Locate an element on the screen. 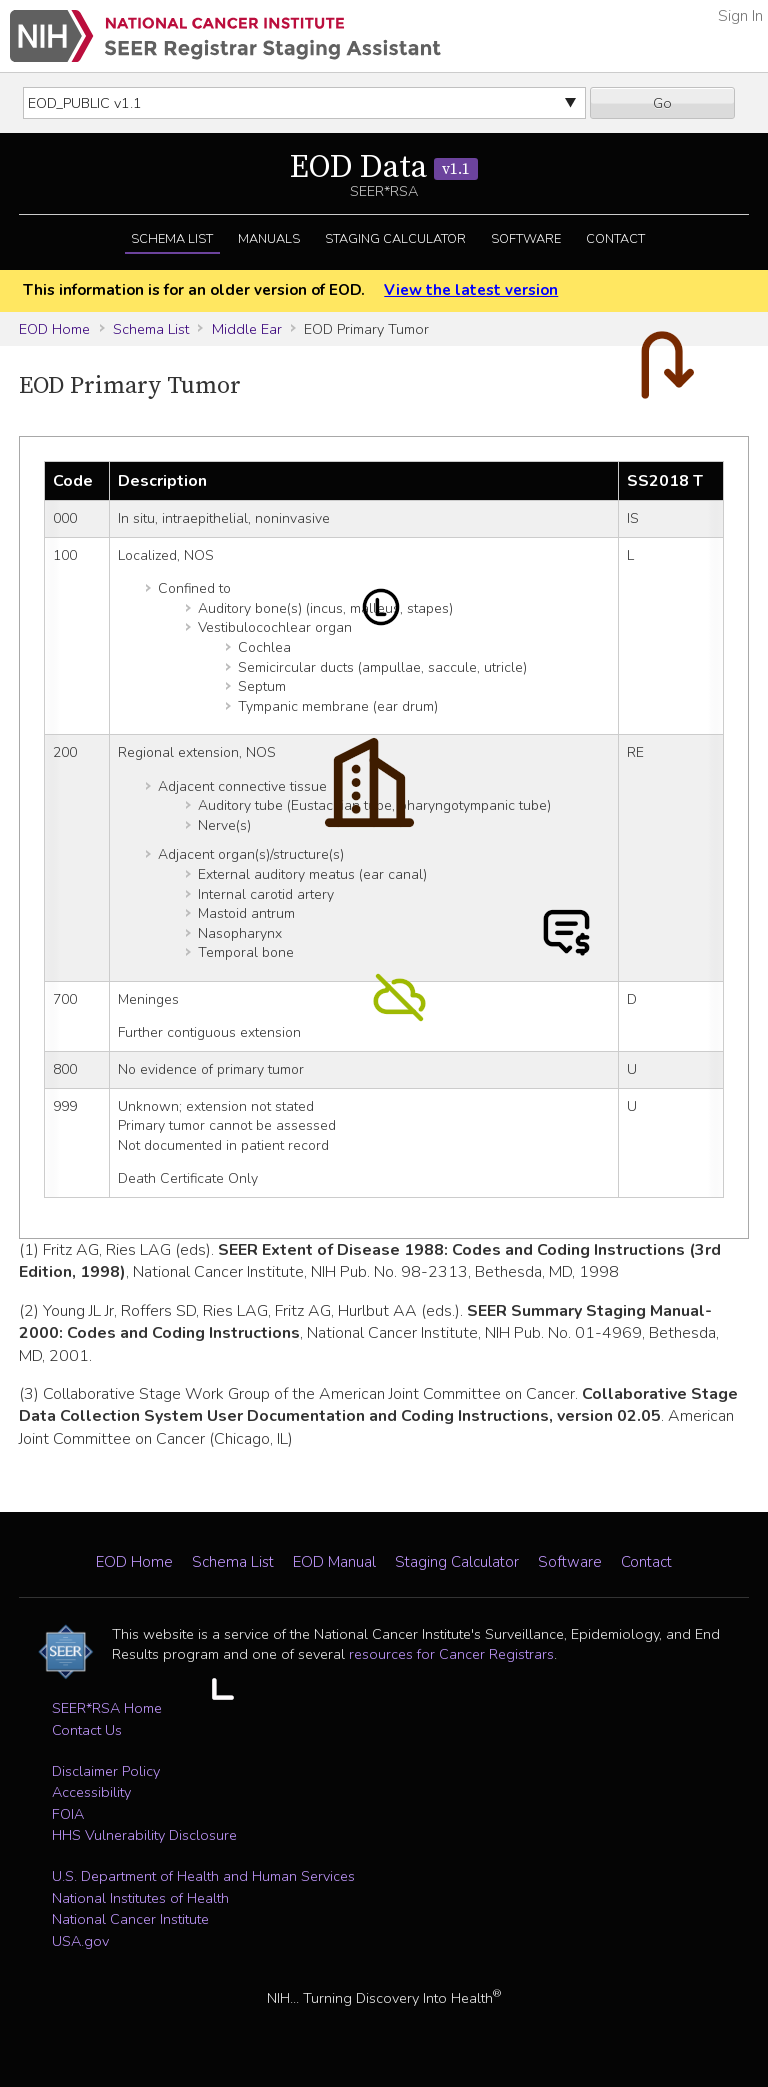 The image size is (768, 2087). make a u-turn to the right is located at coordinates (664, 365).